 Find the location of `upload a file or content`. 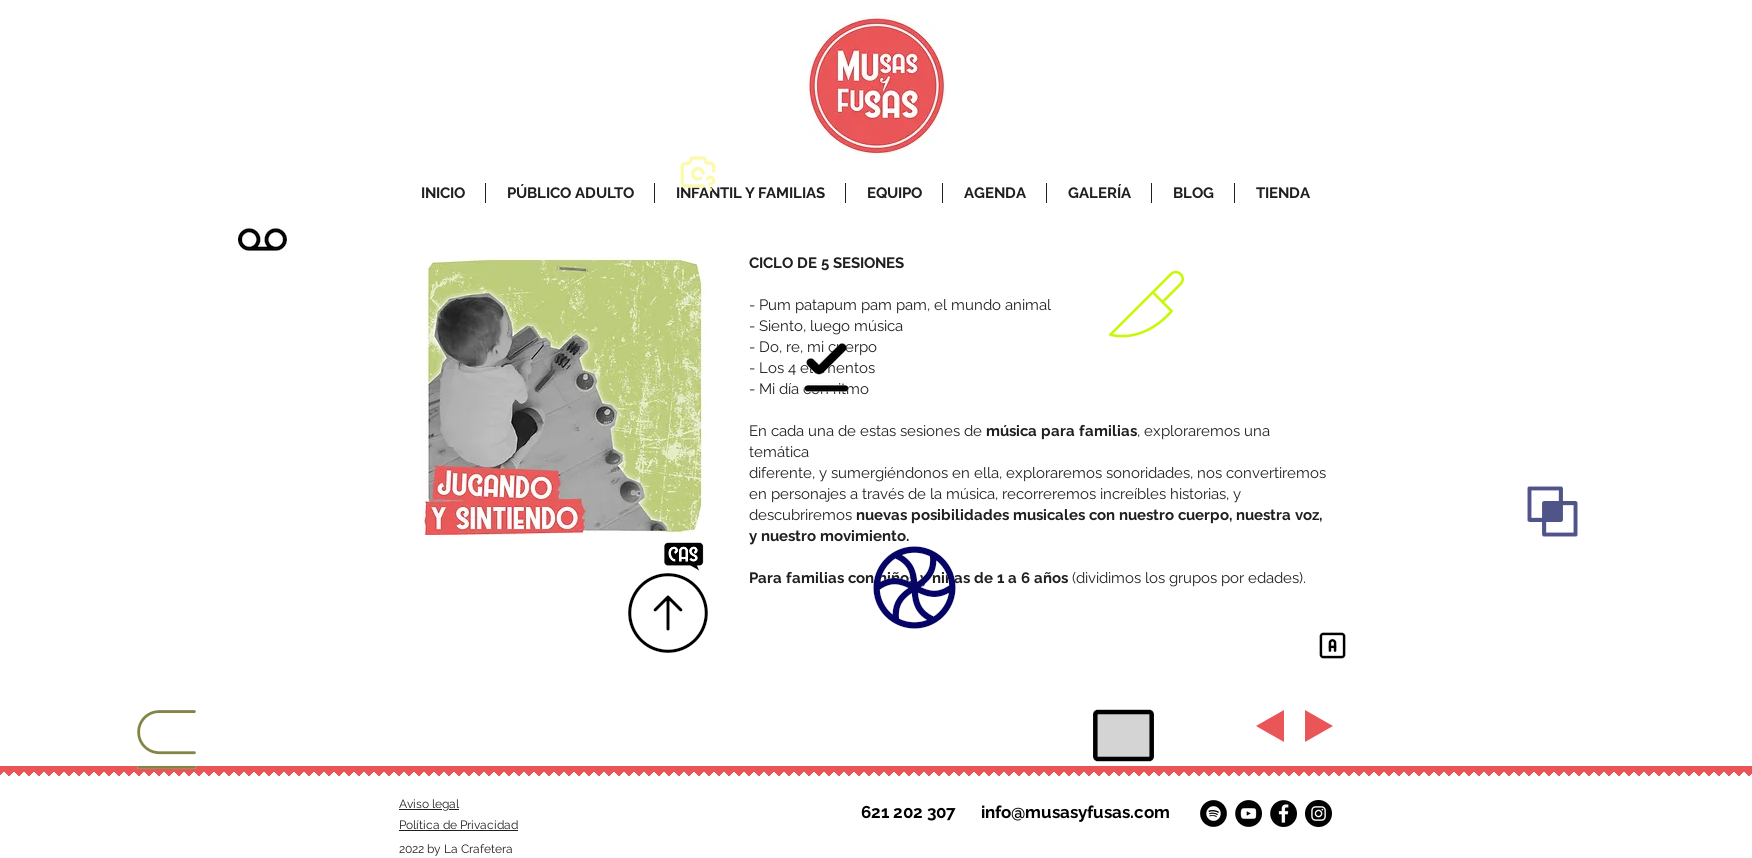

upload a file or content is located at coordinates (668, 613).